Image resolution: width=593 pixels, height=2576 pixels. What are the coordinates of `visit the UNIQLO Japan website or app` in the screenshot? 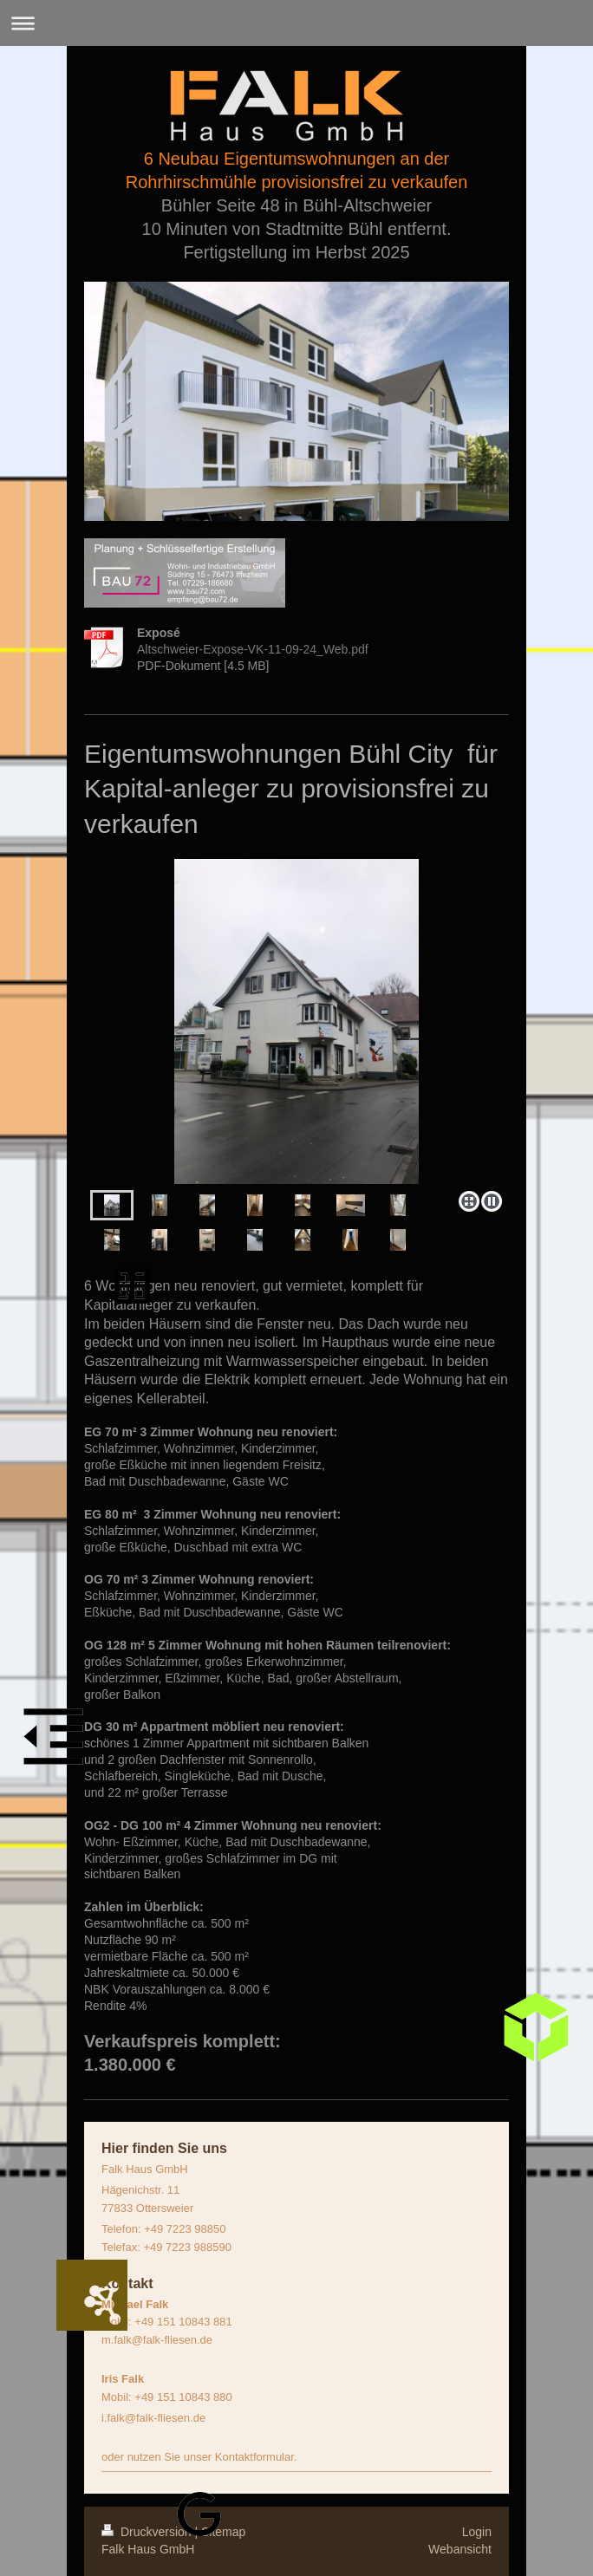 It's located at (132, 1285).